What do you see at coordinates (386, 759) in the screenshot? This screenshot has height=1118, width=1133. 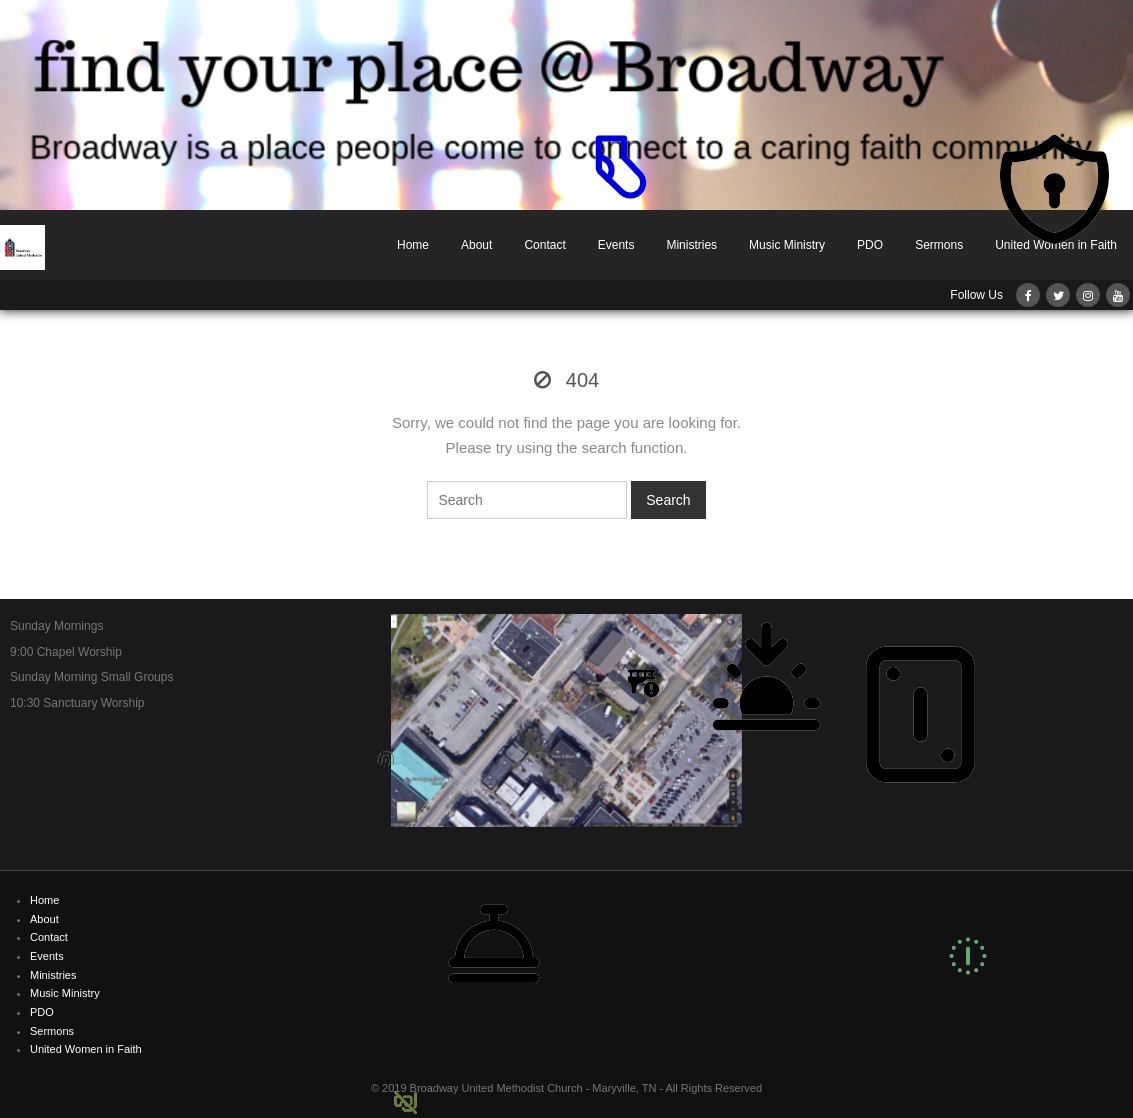 I see `authenticate with fingerprint` at bounding box center [386, 759].